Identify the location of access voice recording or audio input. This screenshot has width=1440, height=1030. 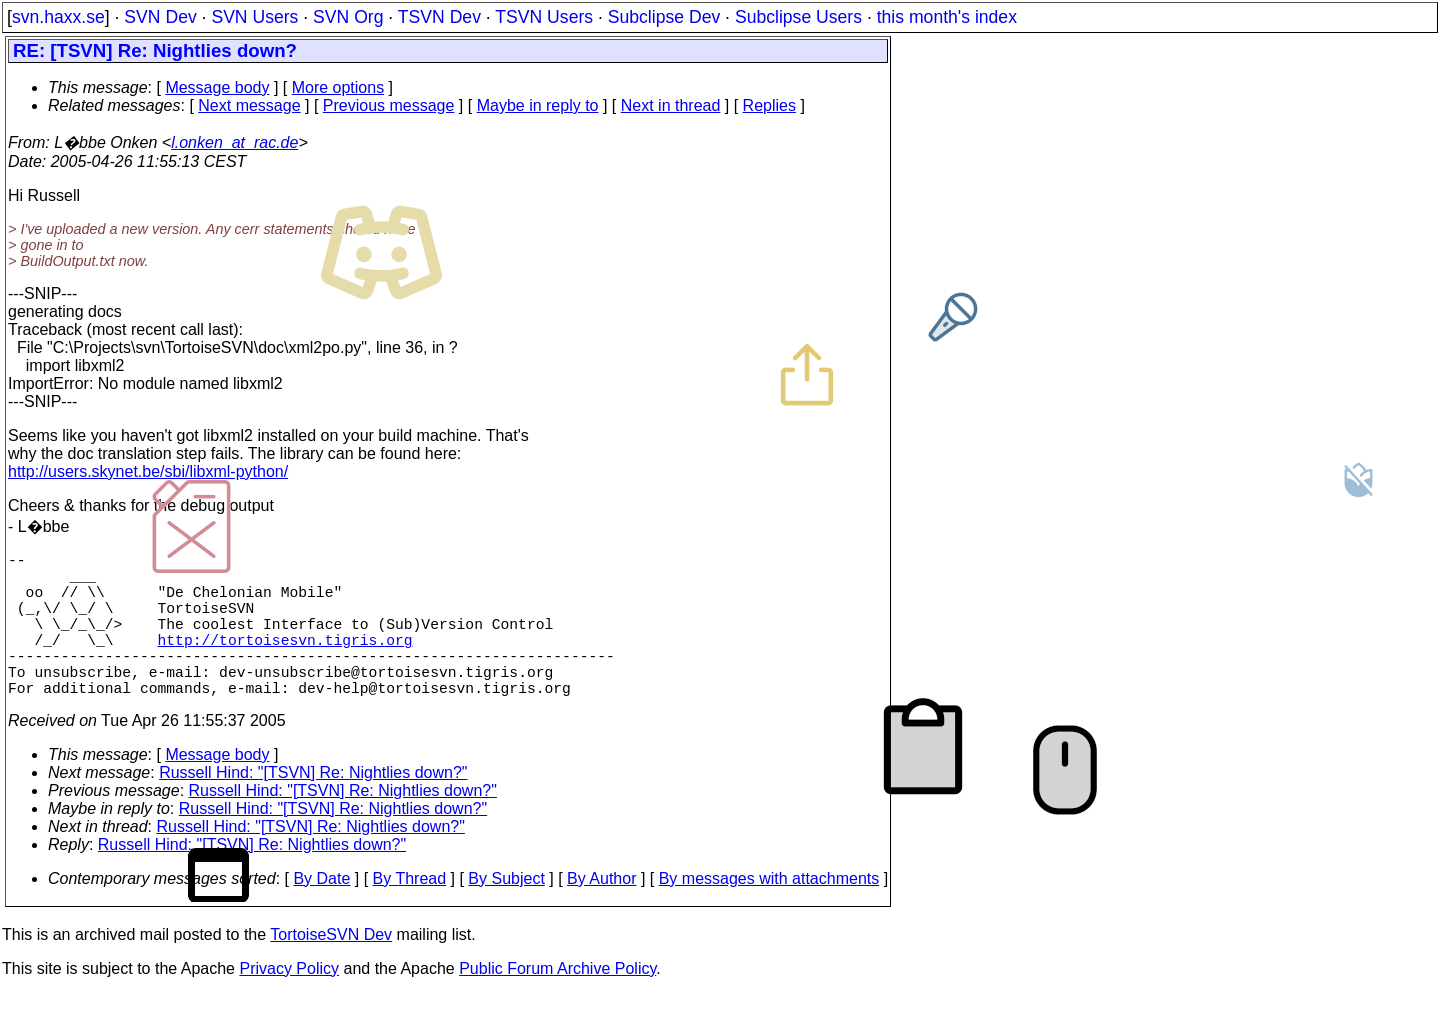
(952, 318).